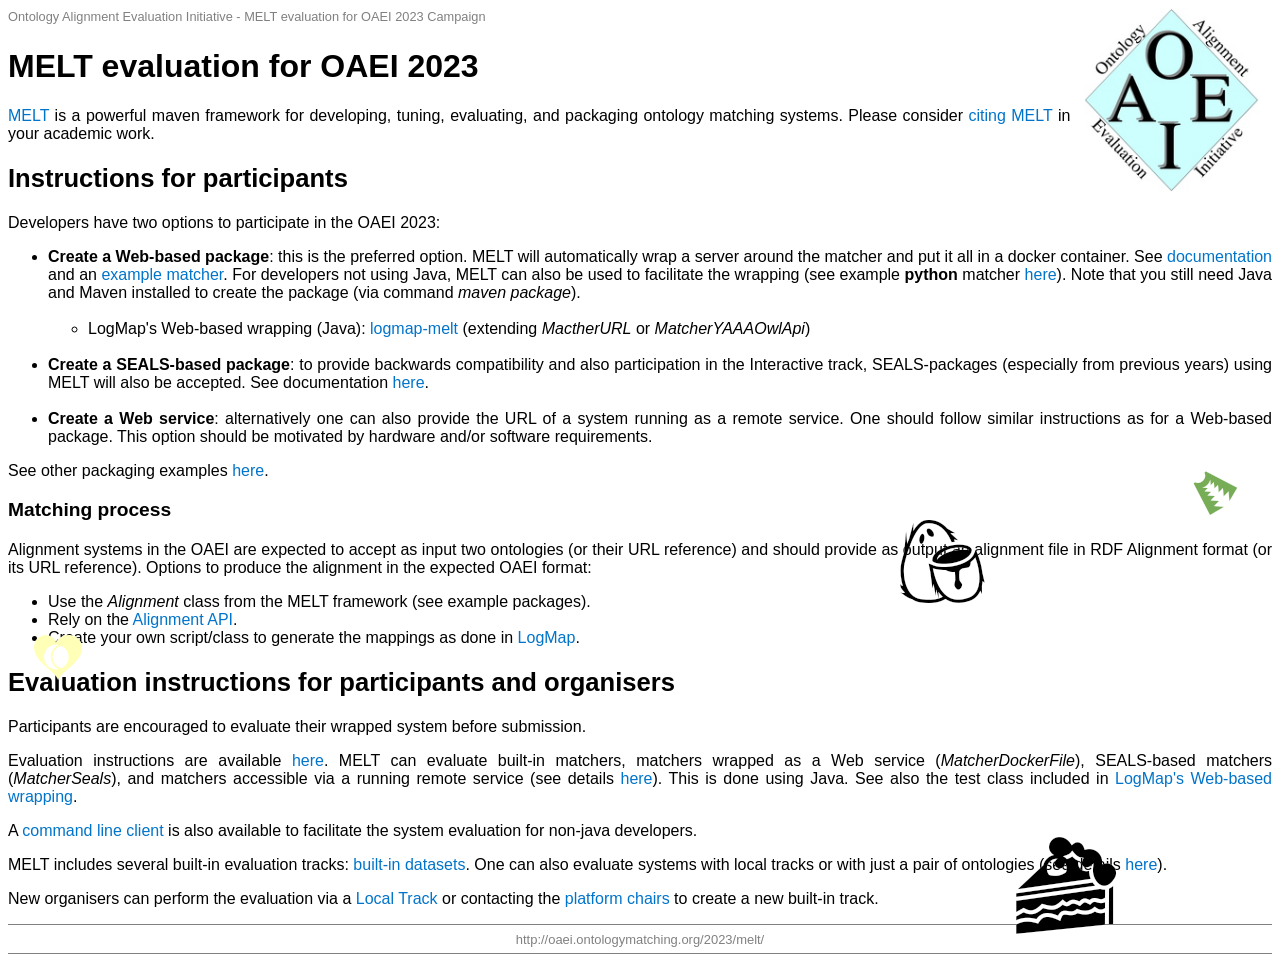 The height and width of the screenshot is (962, 1280). Describe the element at coordinates (942, 561) in the screenshot. I see `tropical or beach-themed game item` at that location.